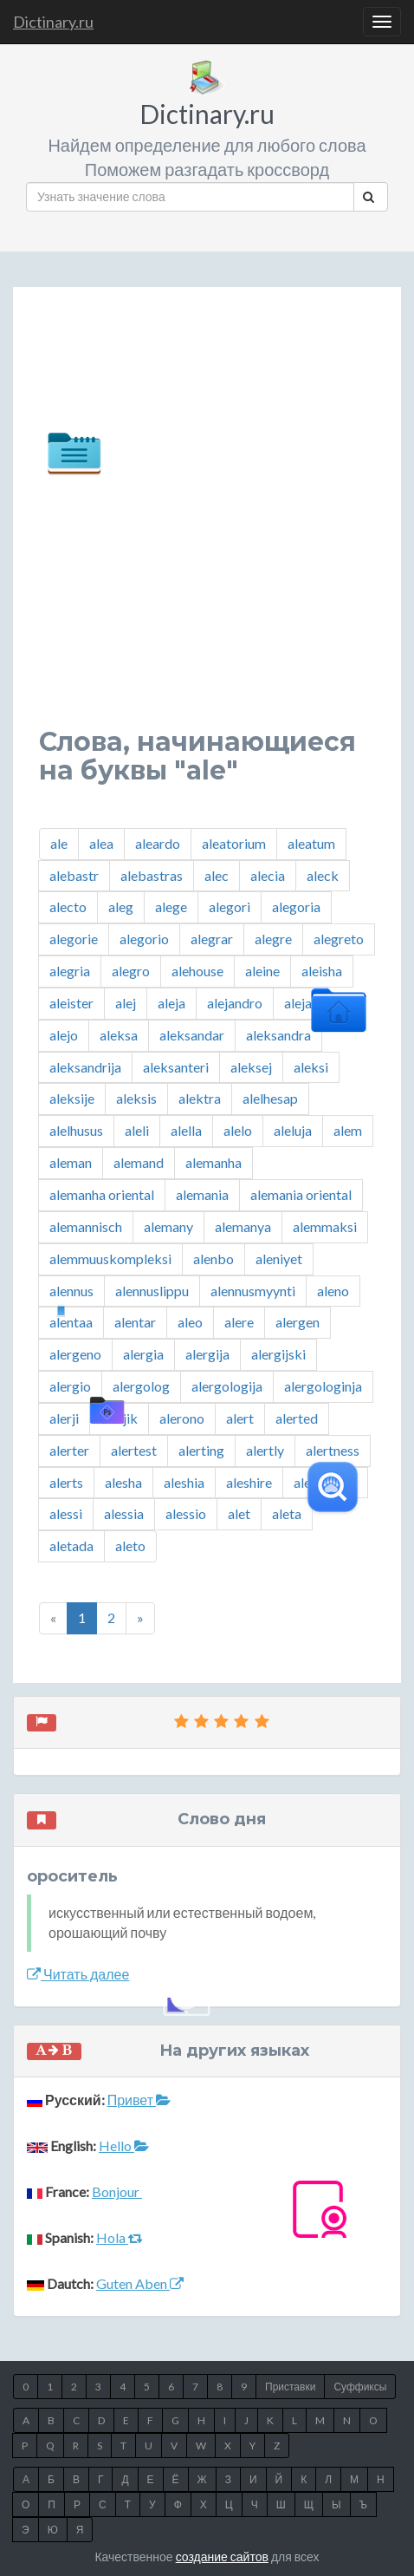 This screenshot has width=414, height=2576. I want to click on generate or build a media library, so click(186, 1994).